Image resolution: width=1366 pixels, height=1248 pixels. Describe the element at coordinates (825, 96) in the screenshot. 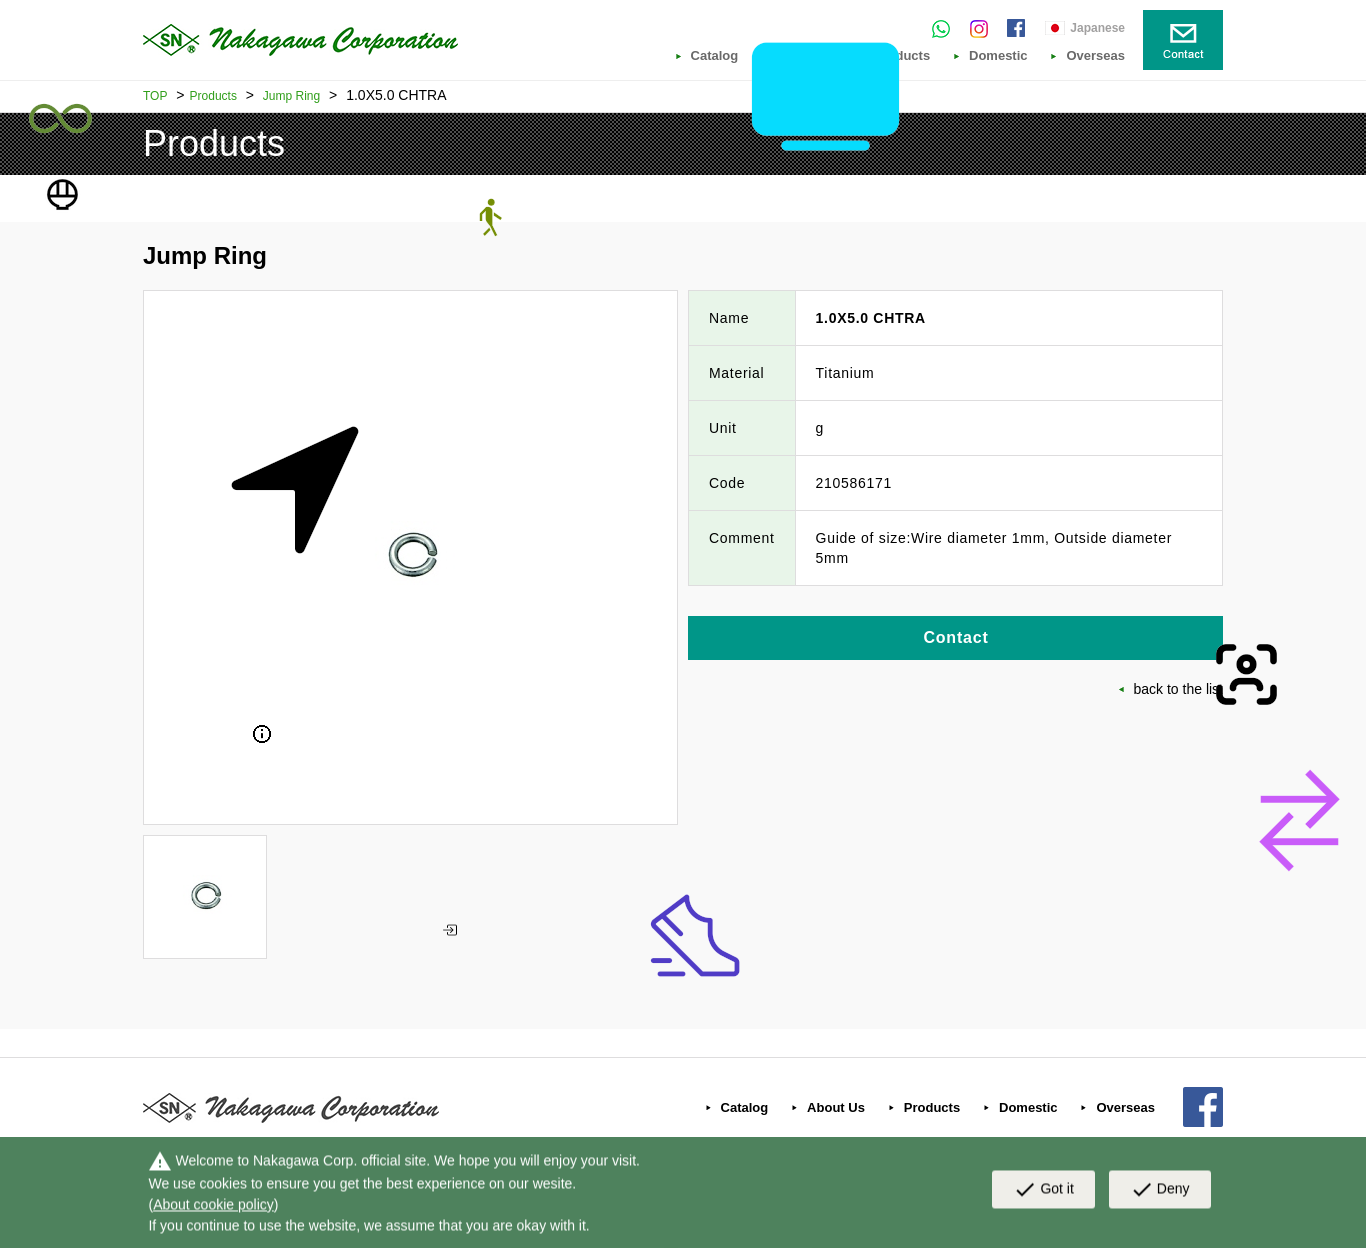

I see `access tv or streaming content` at that location.